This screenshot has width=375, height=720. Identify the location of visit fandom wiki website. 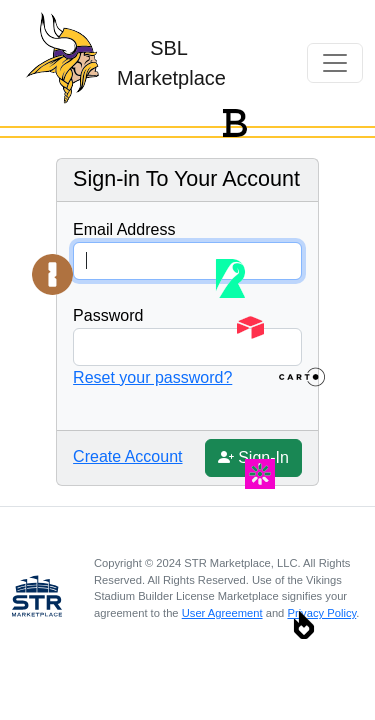
(304, 625).